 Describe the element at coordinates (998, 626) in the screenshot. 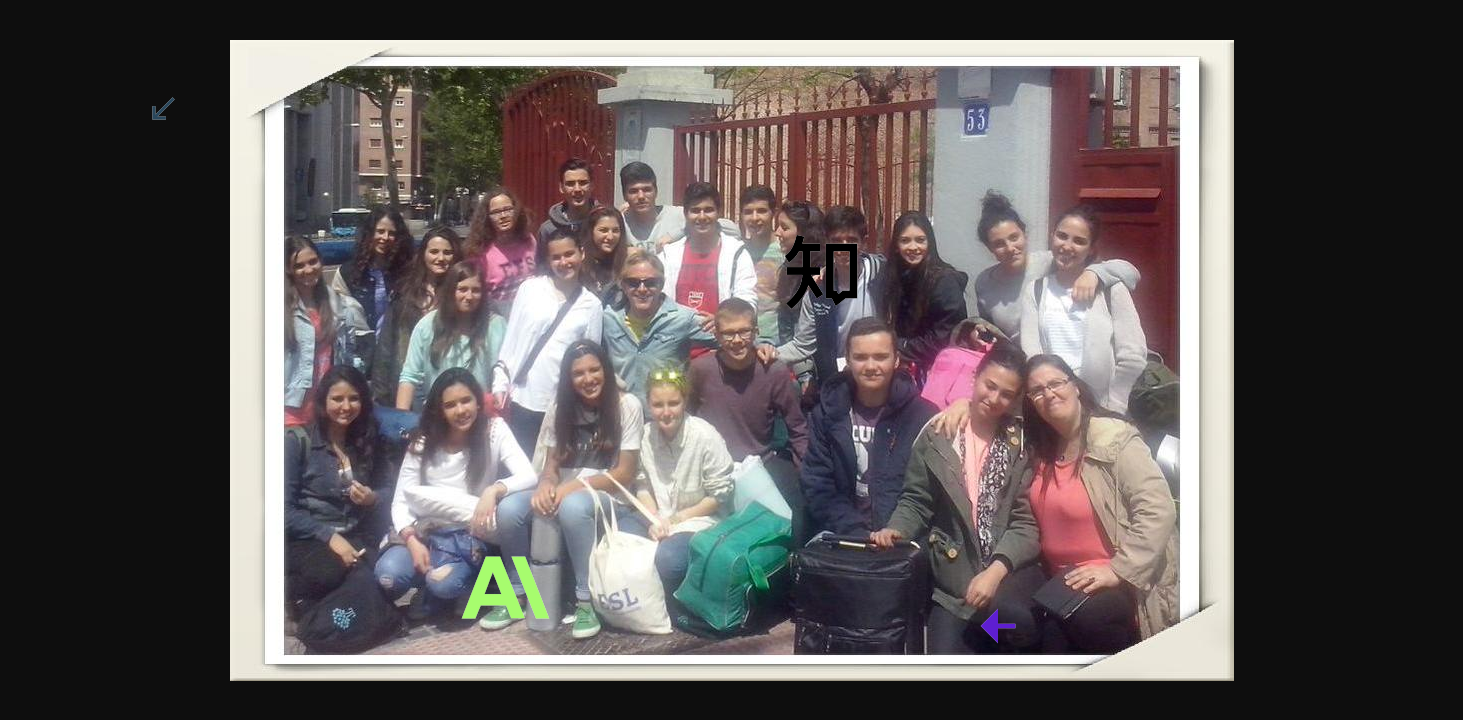

I see `go back to the previous screen` at that location.